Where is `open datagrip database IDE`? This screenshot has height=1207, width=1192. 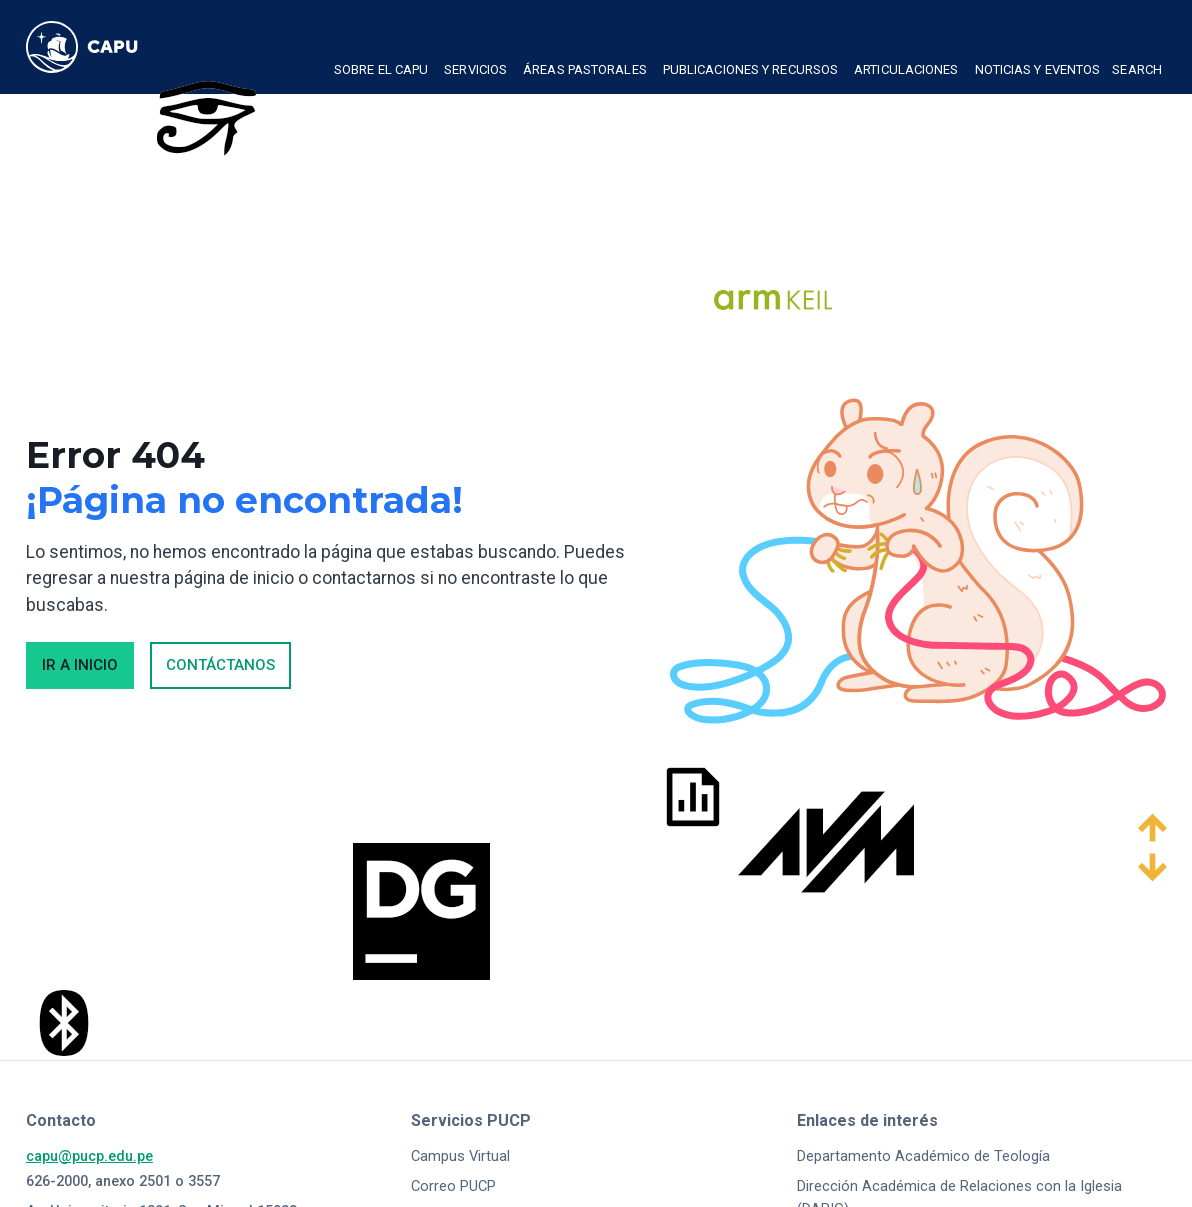
open datagrip database IDE is located at coordinates (421, 911).